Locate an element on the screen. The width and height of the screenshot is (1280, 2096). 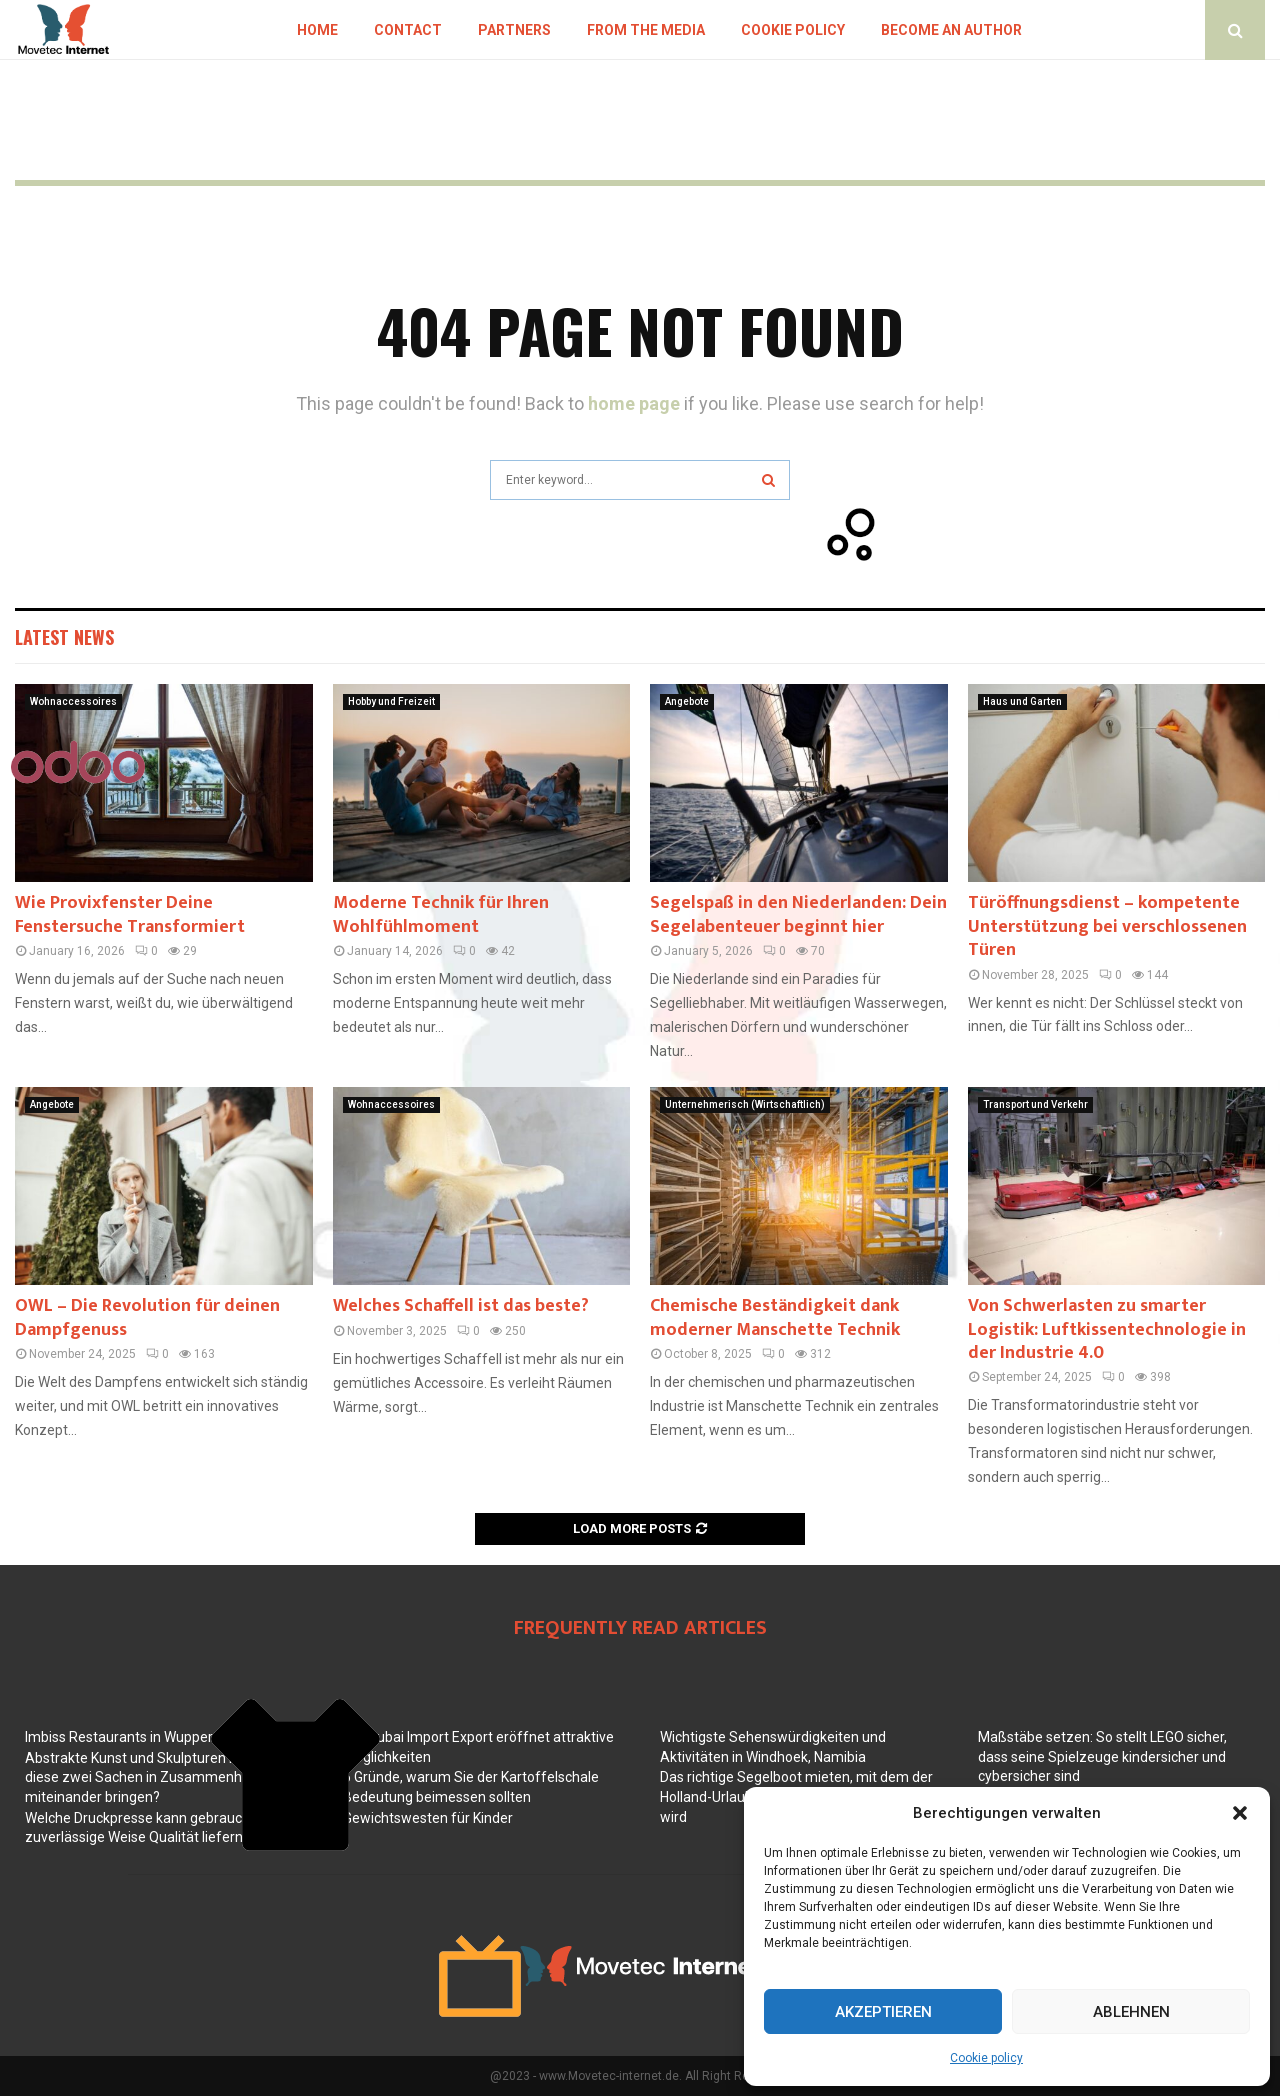
open odoo business management app is located at coordinates (78, 762).